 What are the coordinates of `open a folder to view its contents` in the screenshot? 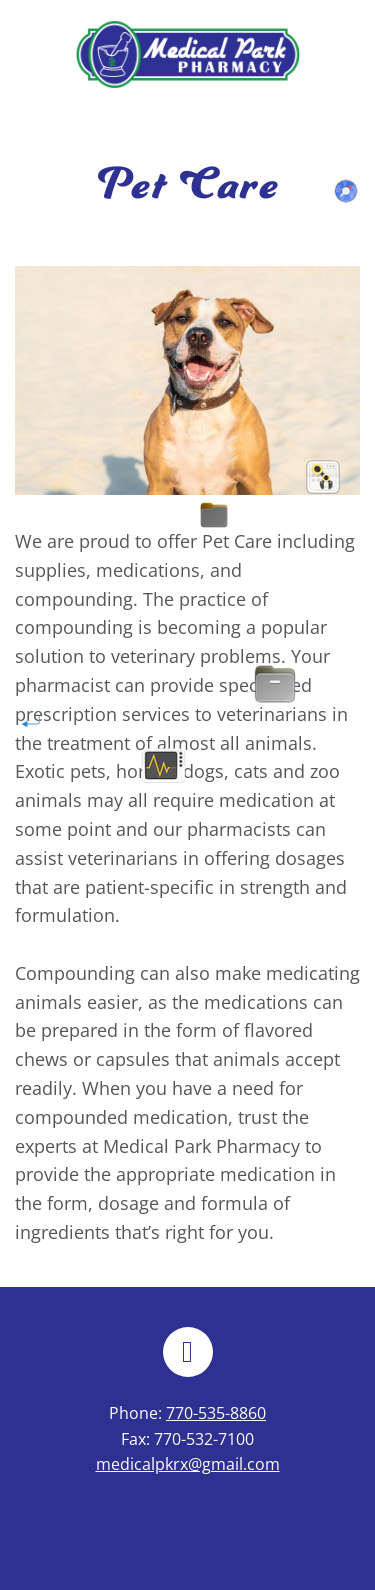 It's located at (214, 515).